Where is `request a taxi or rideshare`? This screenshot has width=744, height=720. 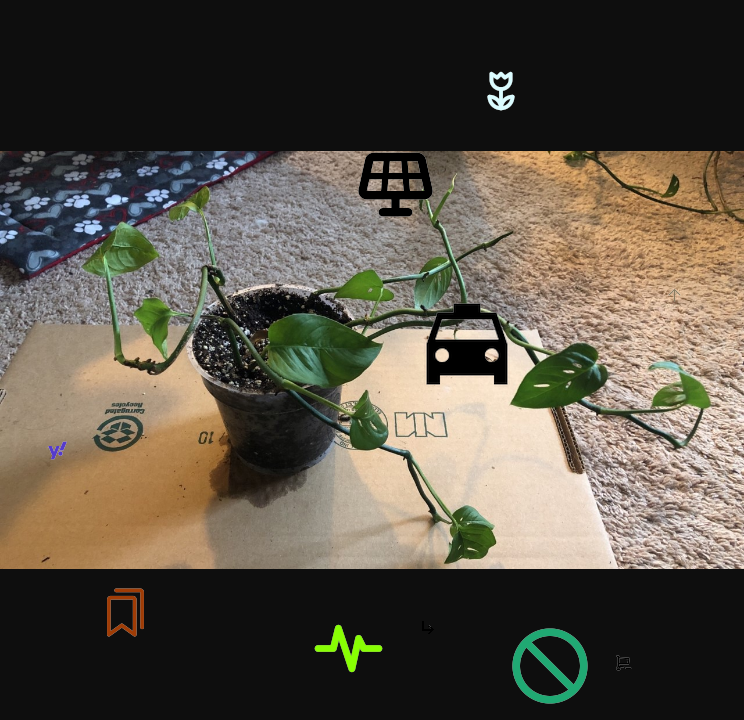
request a taxi or rideshare is located at coordinates (467, 344).